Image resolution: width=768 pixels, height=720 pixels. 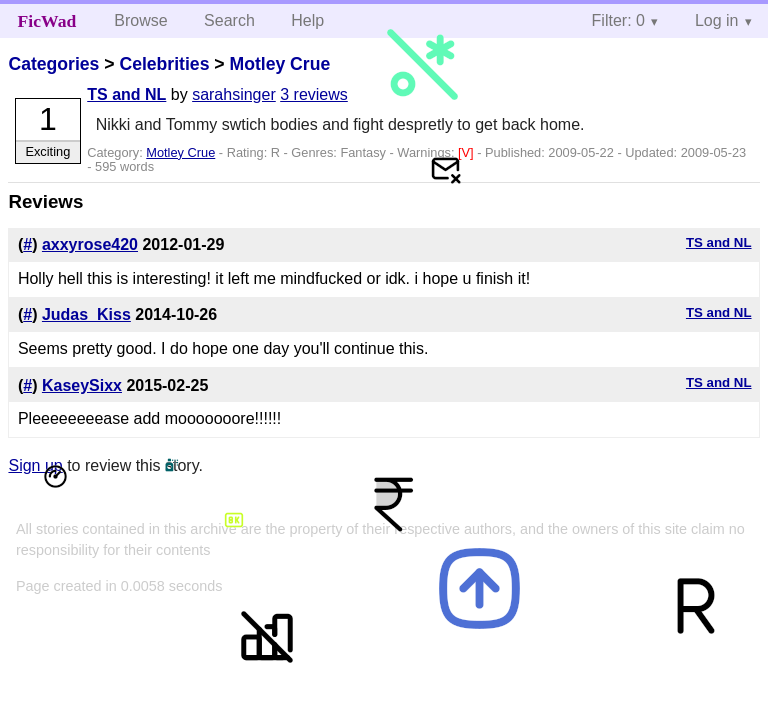 What do you see at coordinates (267, 637) in the screenshot?
I see `disable chart or analytics view` at bounding box center [267, 637].